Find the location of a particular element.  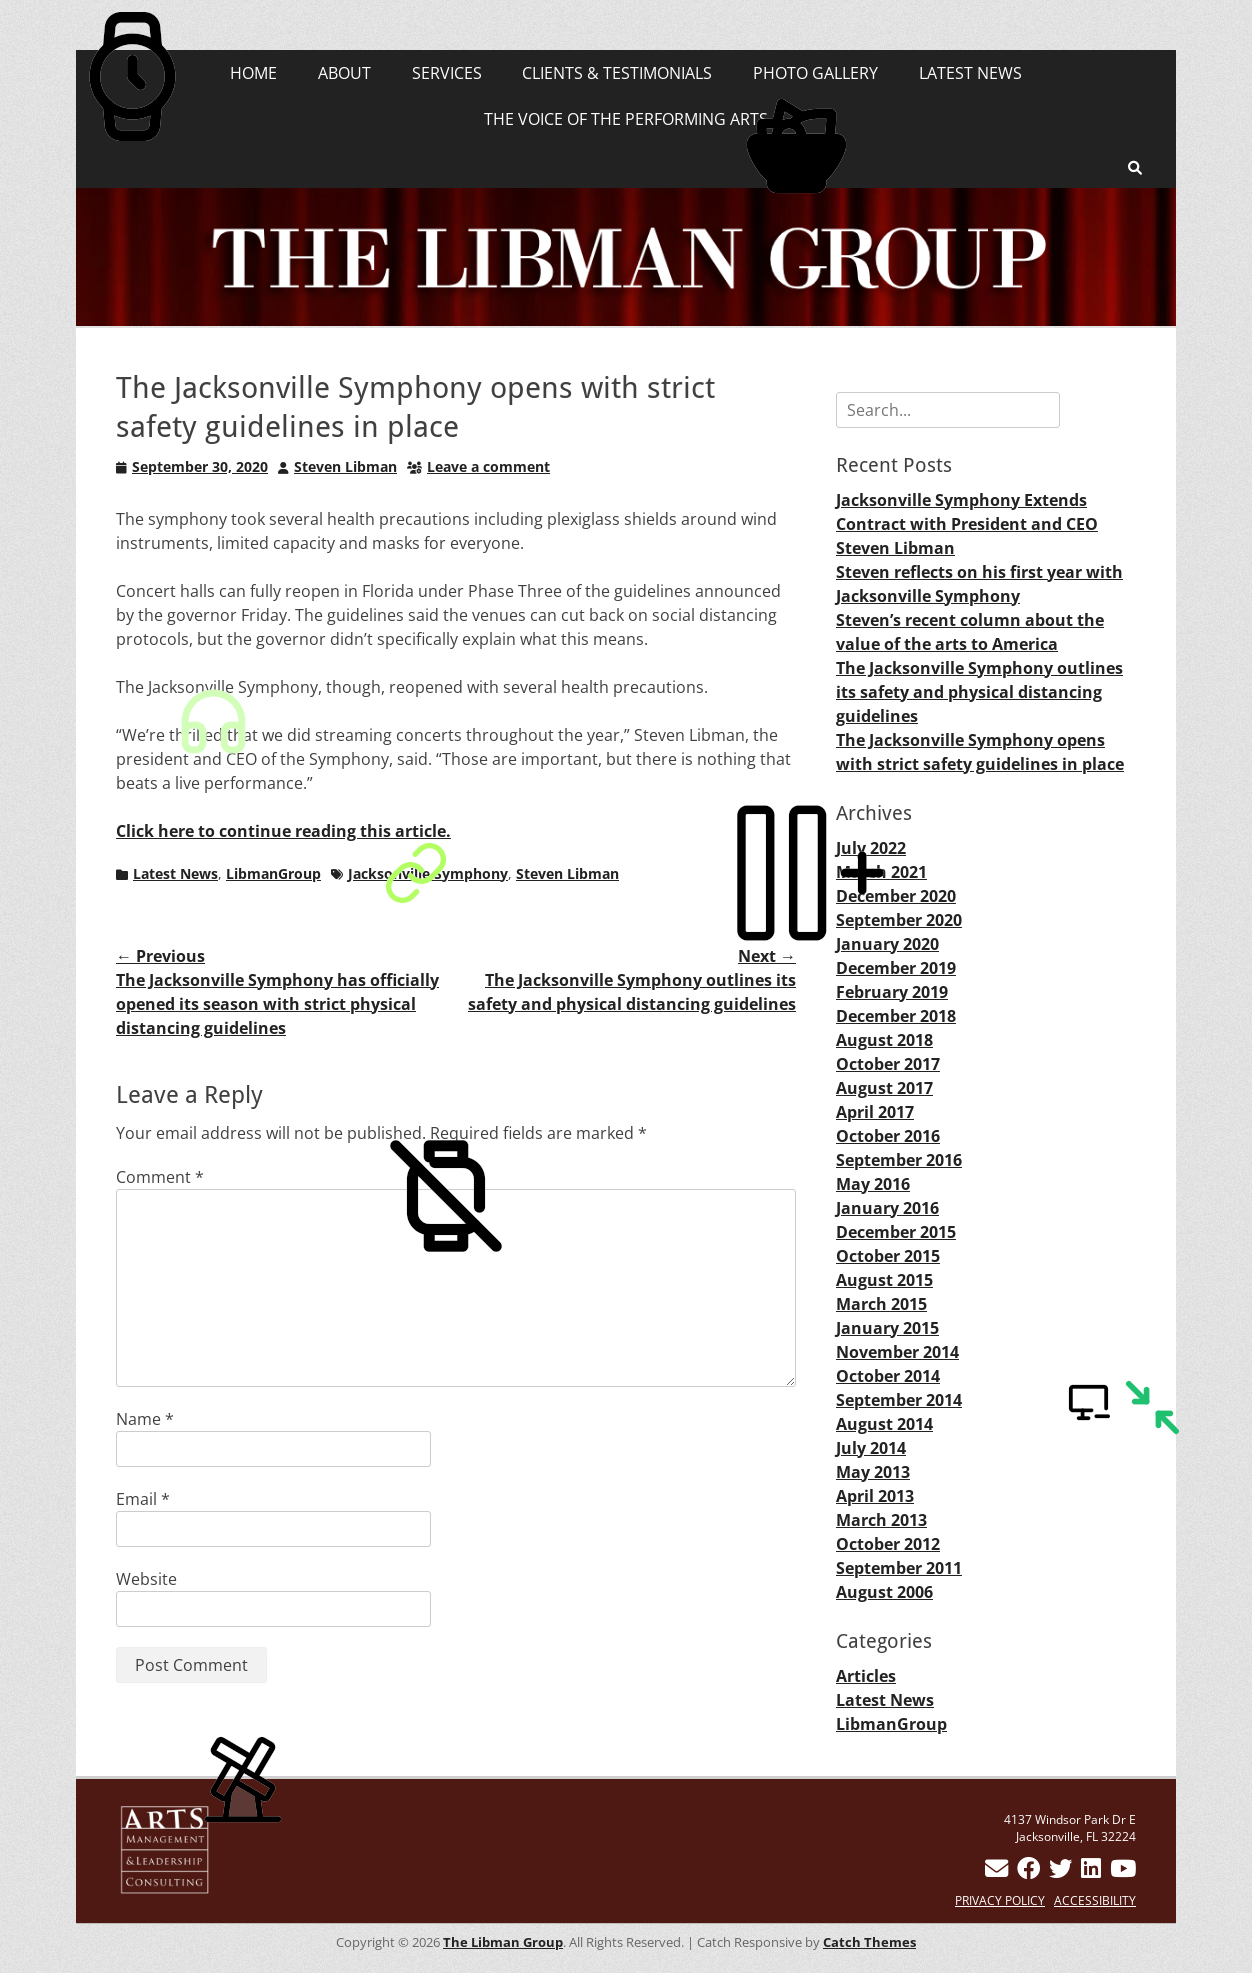

smartwatch disconnected or unavailable is located at coordinates (446, 1196).